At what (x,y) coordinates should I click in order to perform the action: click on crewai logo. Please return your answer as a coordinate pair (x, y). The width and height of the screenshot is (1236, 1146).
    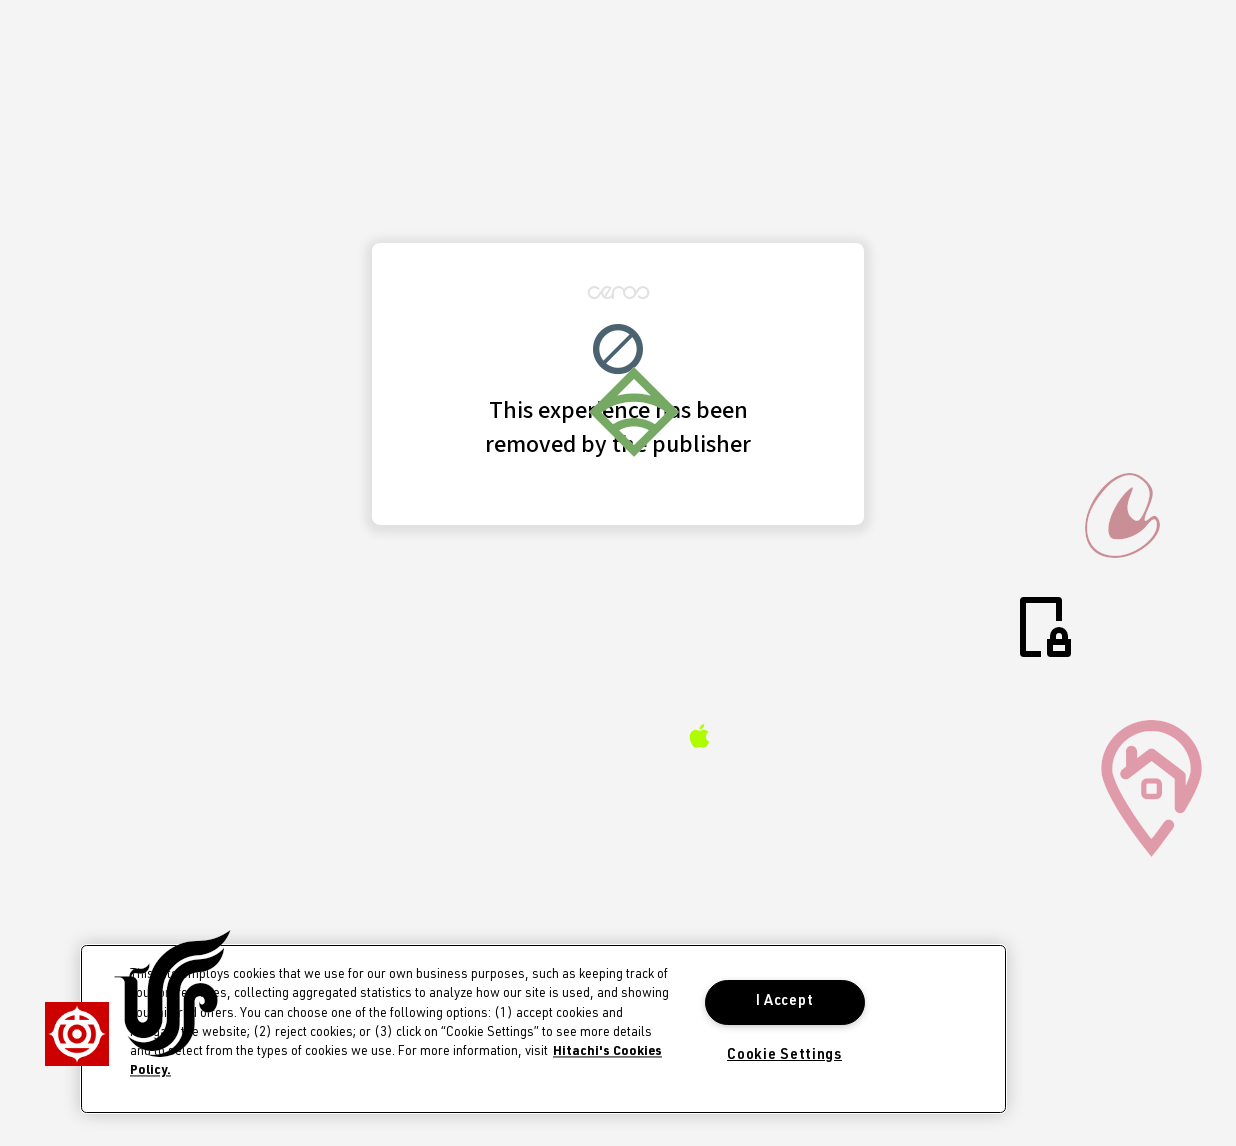
    Looking at the image, I should click on (1122, 515).